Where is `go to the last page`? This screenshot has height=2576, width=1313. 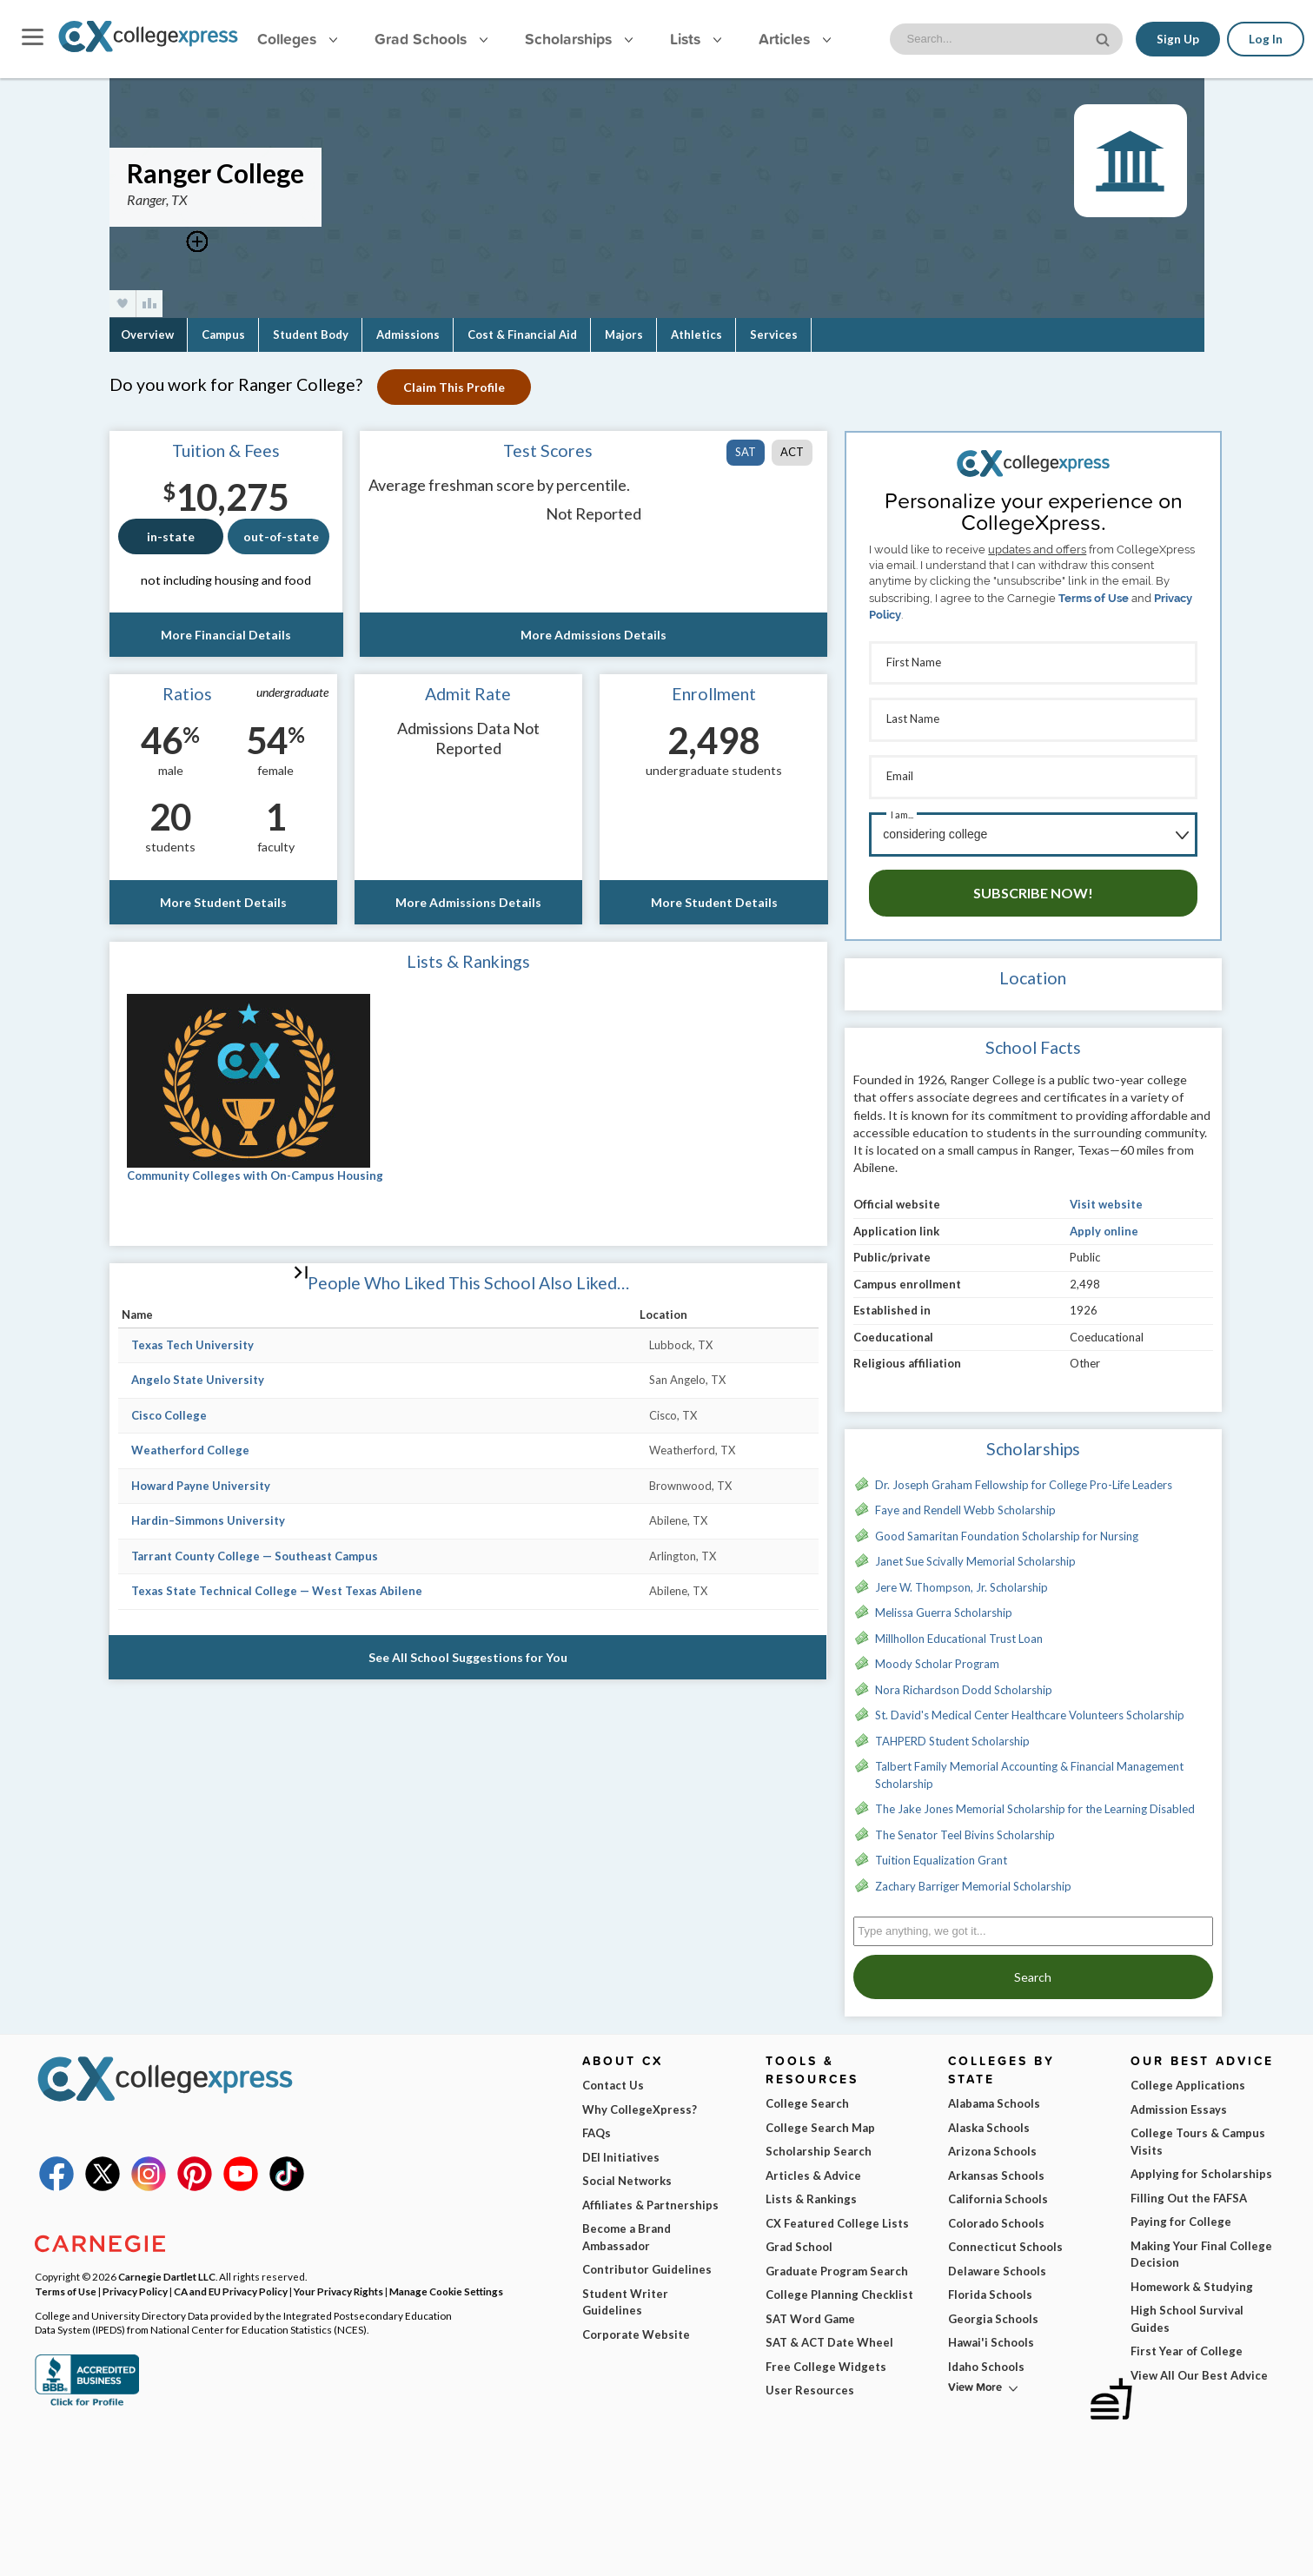 go to the last page is located at coordinates (301, 1272).